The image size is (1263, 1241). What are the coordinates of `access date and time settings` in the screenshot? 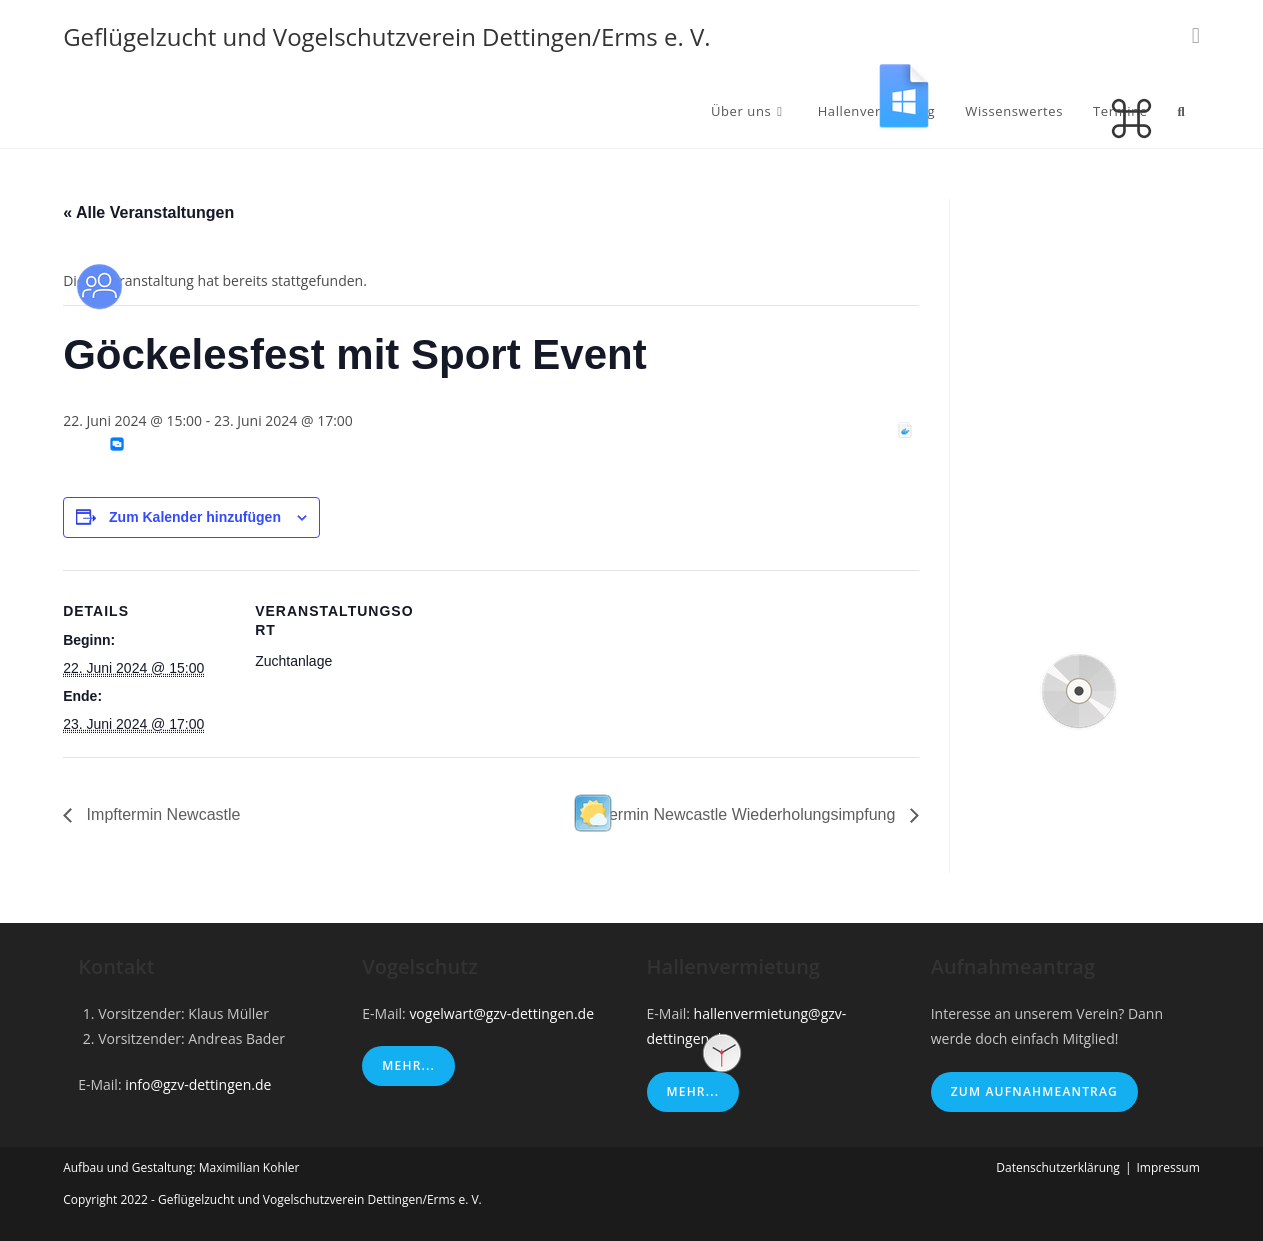 It's located at (722, 1053).